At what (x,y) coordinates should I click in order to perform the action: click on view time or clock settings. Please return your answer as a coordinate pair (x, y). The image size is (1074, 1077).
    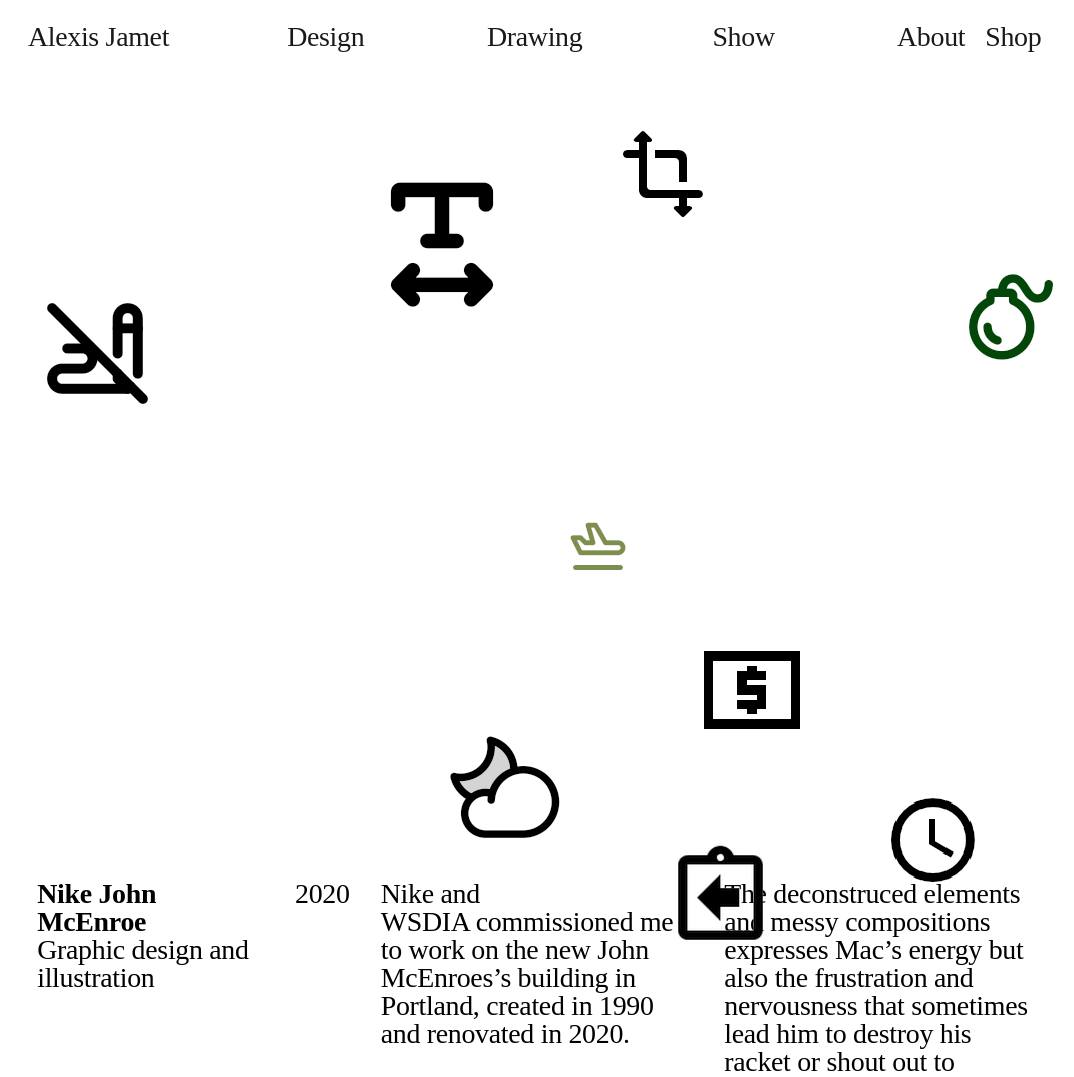
    Looking at the image, I should click on (933, 840).